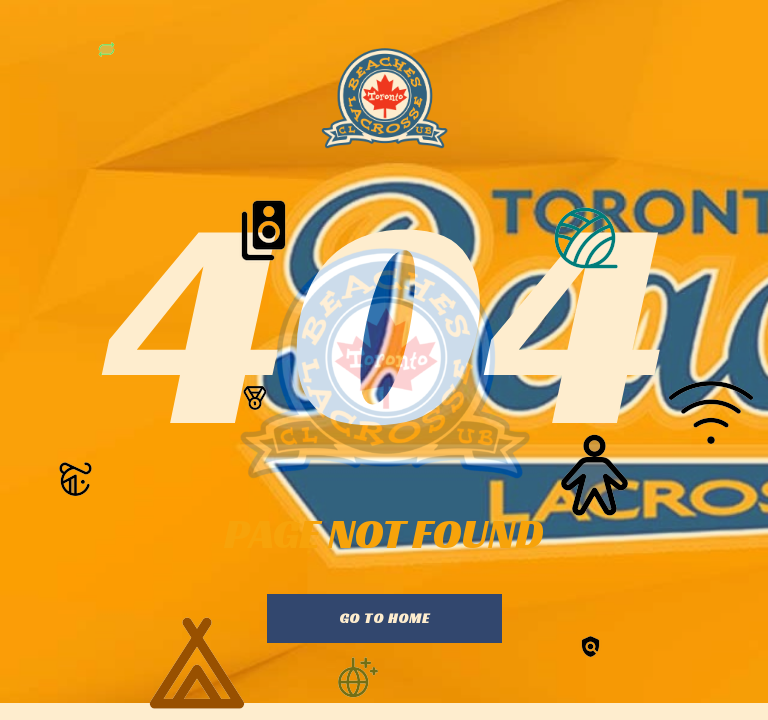  What do you see at coordinates (255, 398) in the screenshot?
I see `view achievements or awards` at bounding box center [255, 398].